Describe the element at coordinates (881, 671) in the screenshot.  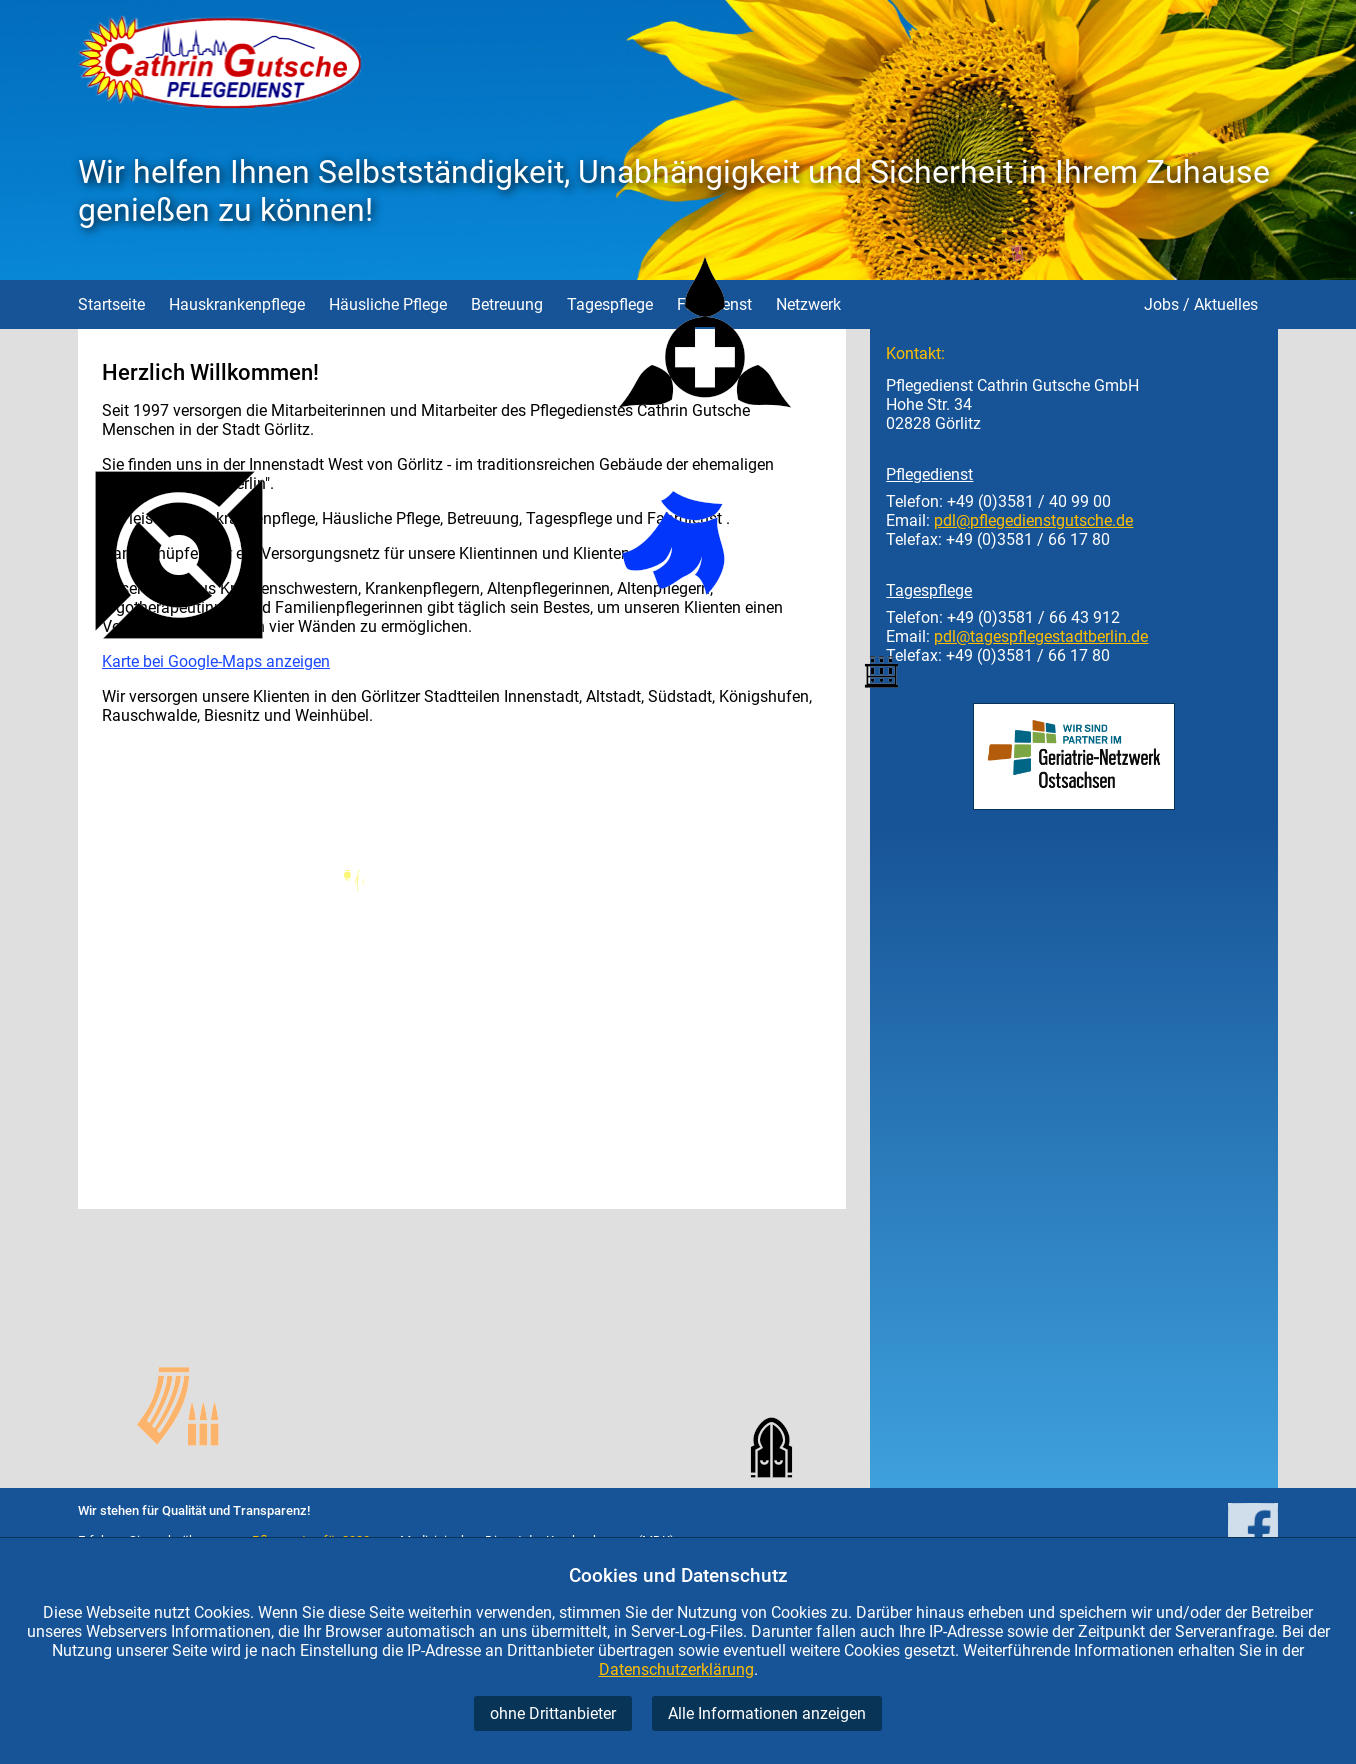
I see `access laboratory or science features` at that location.